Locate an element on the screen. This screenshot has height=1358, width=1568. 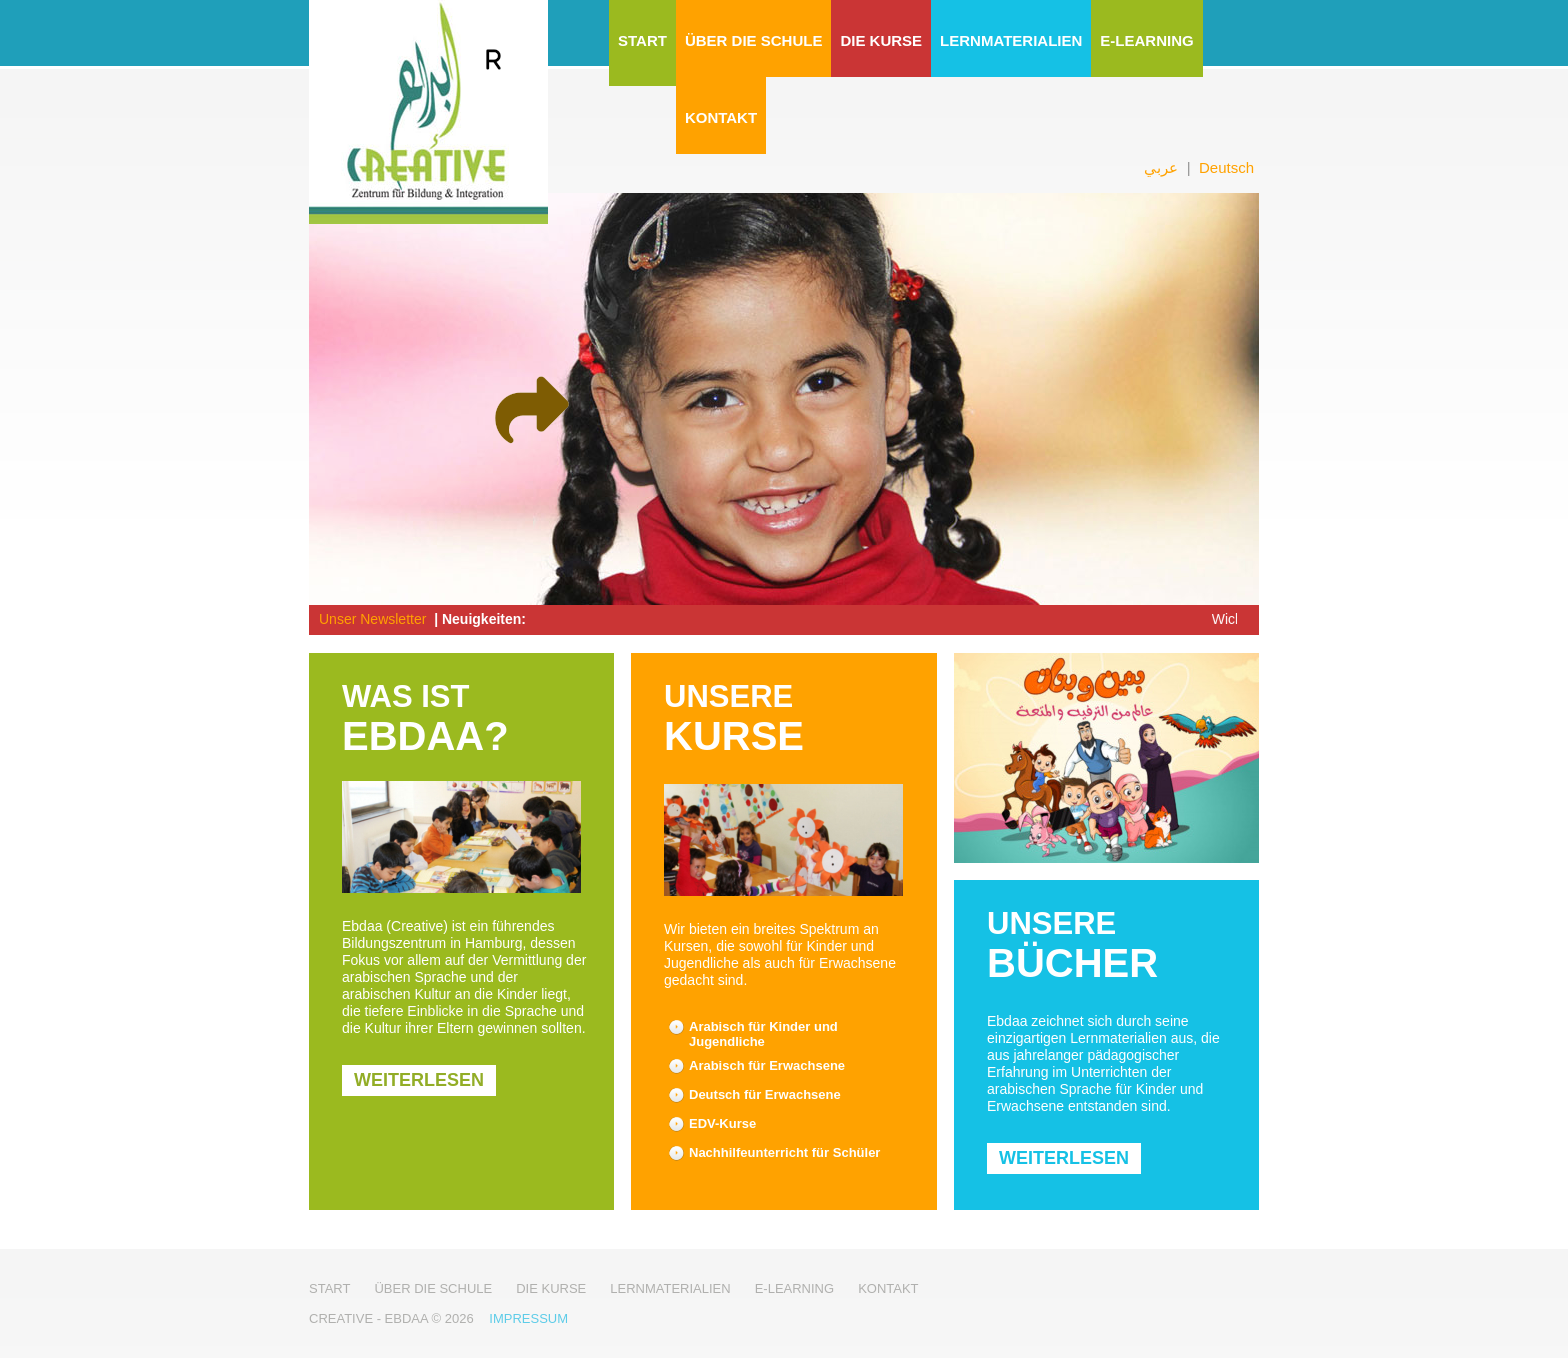
indicates a keyboard shortcut or hotkey for the letter R is located at coordinates (493, 59).